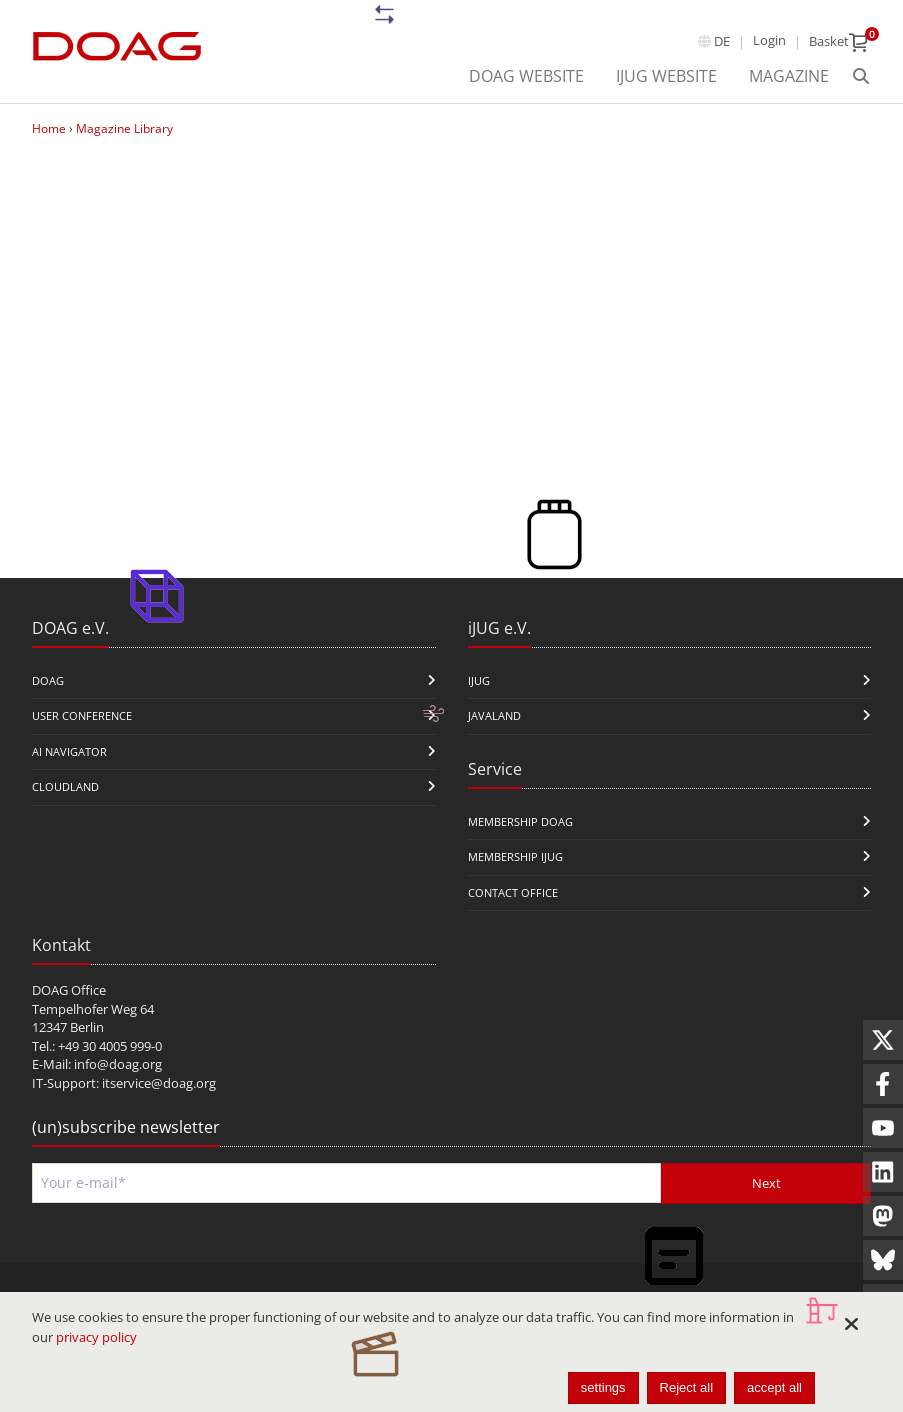  What do you see at coordinates (554, 534) in the screenshot?
I see `store or save items to a collection` at bounding box center [554, 534].